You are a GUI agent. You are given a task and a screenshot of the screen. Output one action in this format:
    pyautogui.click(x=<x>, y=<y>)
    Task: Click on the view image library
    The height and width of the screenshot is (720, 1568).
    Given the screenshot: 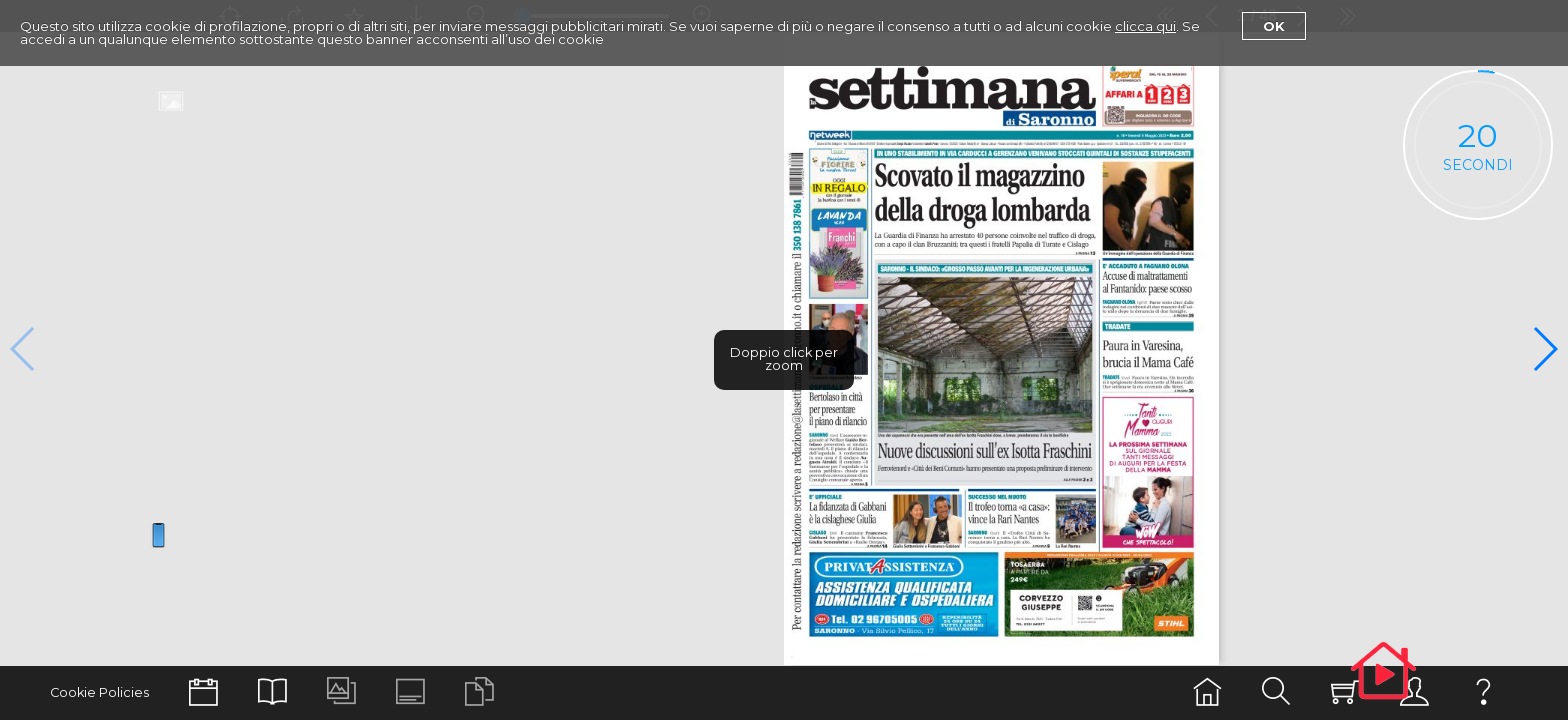 What is the action you would take?
    pyautogui.click(x=171, y=101)
    